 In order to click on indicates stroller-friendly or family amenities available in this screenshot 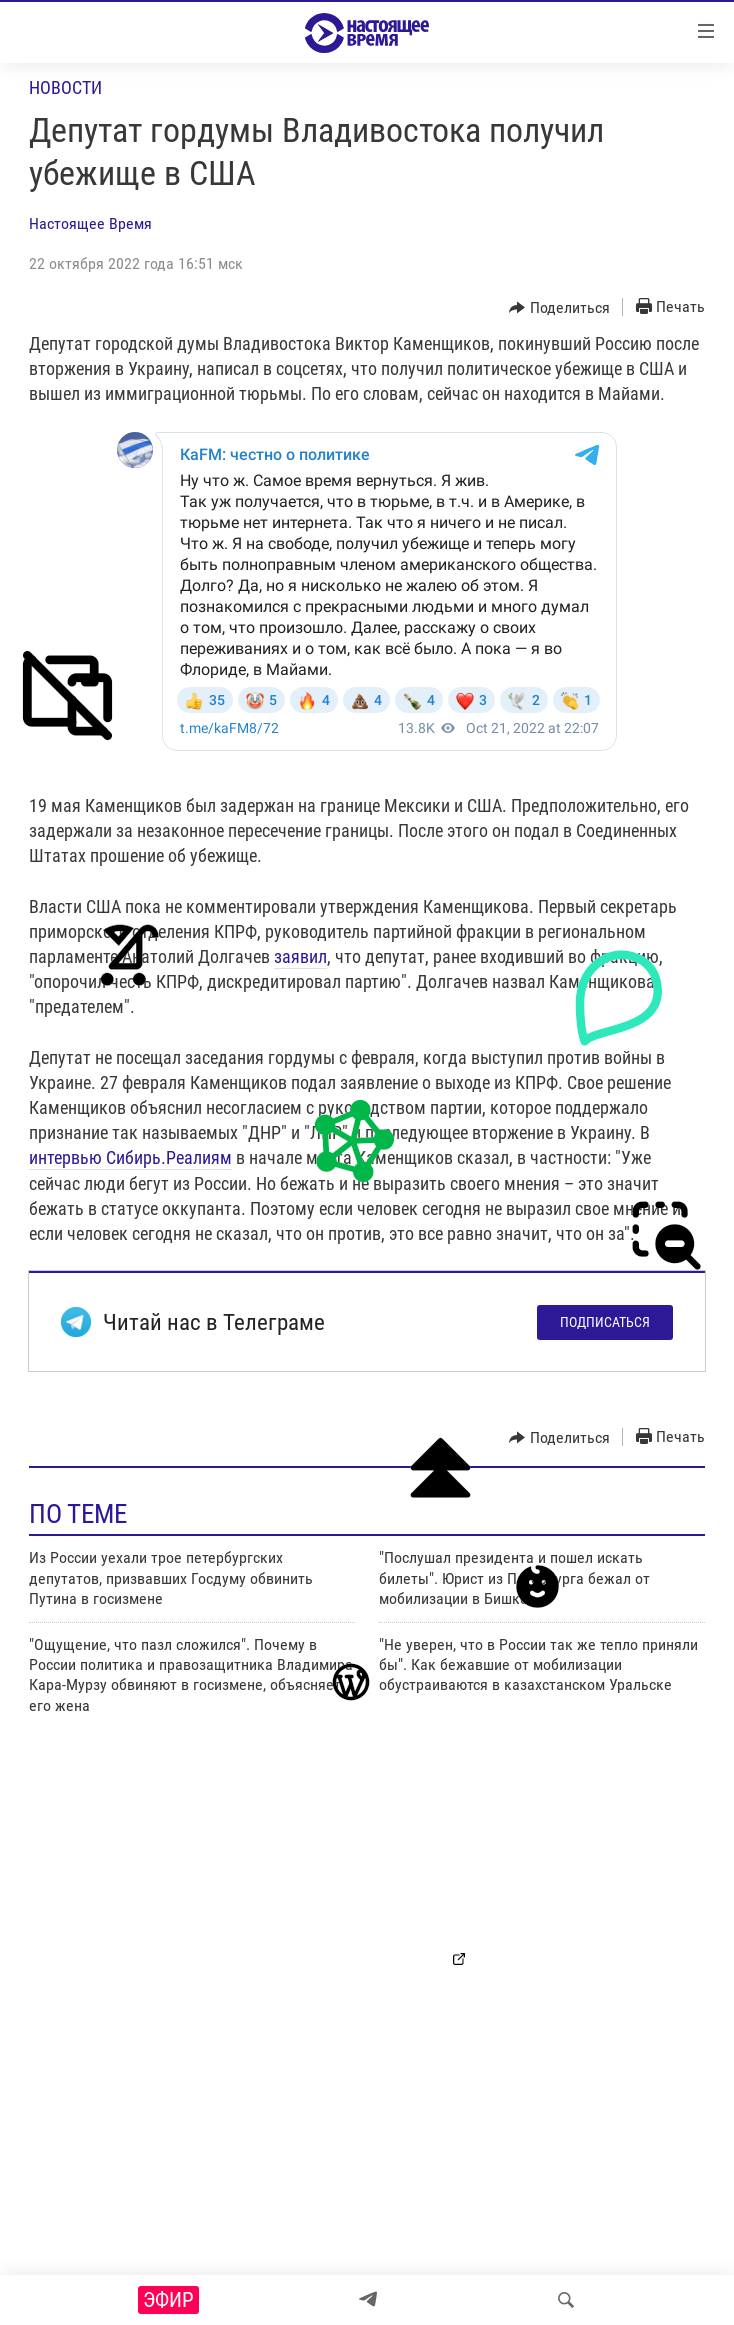, I will do `click(126, 953)`.